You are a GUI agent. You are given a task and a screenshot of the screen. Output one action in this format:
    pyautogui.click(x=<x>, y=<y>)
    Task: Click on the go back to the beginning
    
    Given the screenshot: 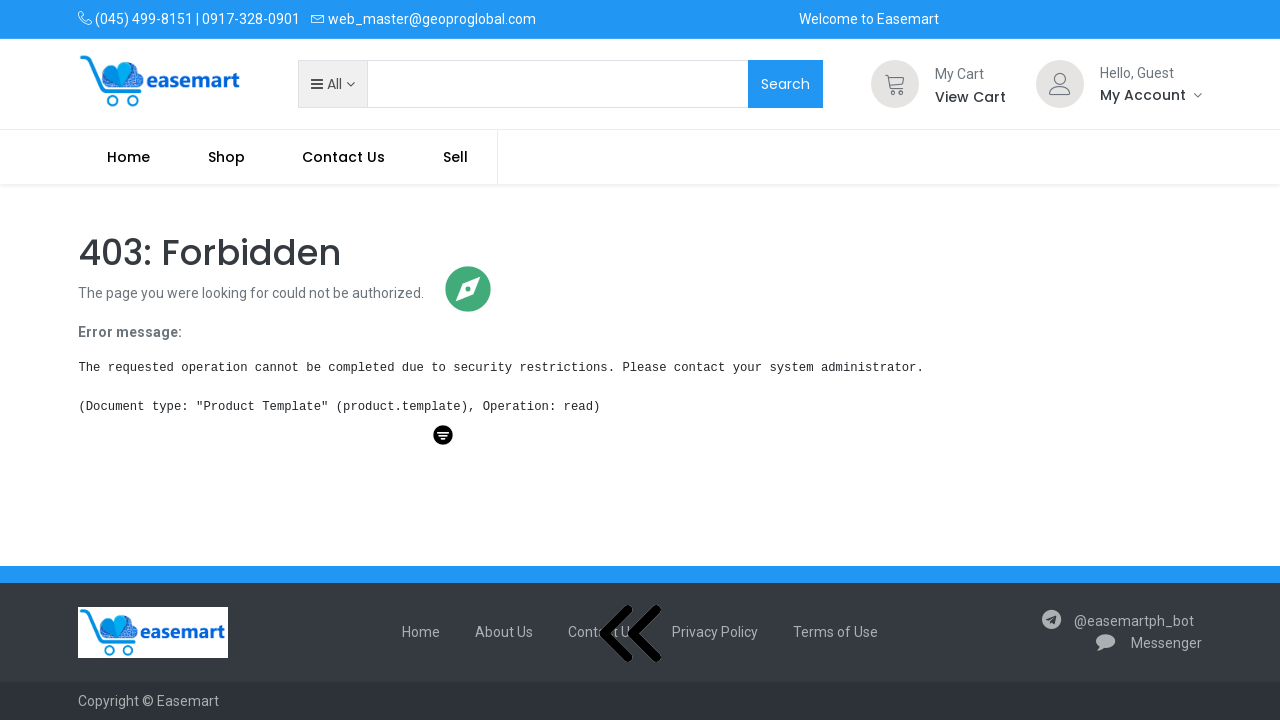 What is the action you would take?
    pyautogui.click(x=632, y=633)
    